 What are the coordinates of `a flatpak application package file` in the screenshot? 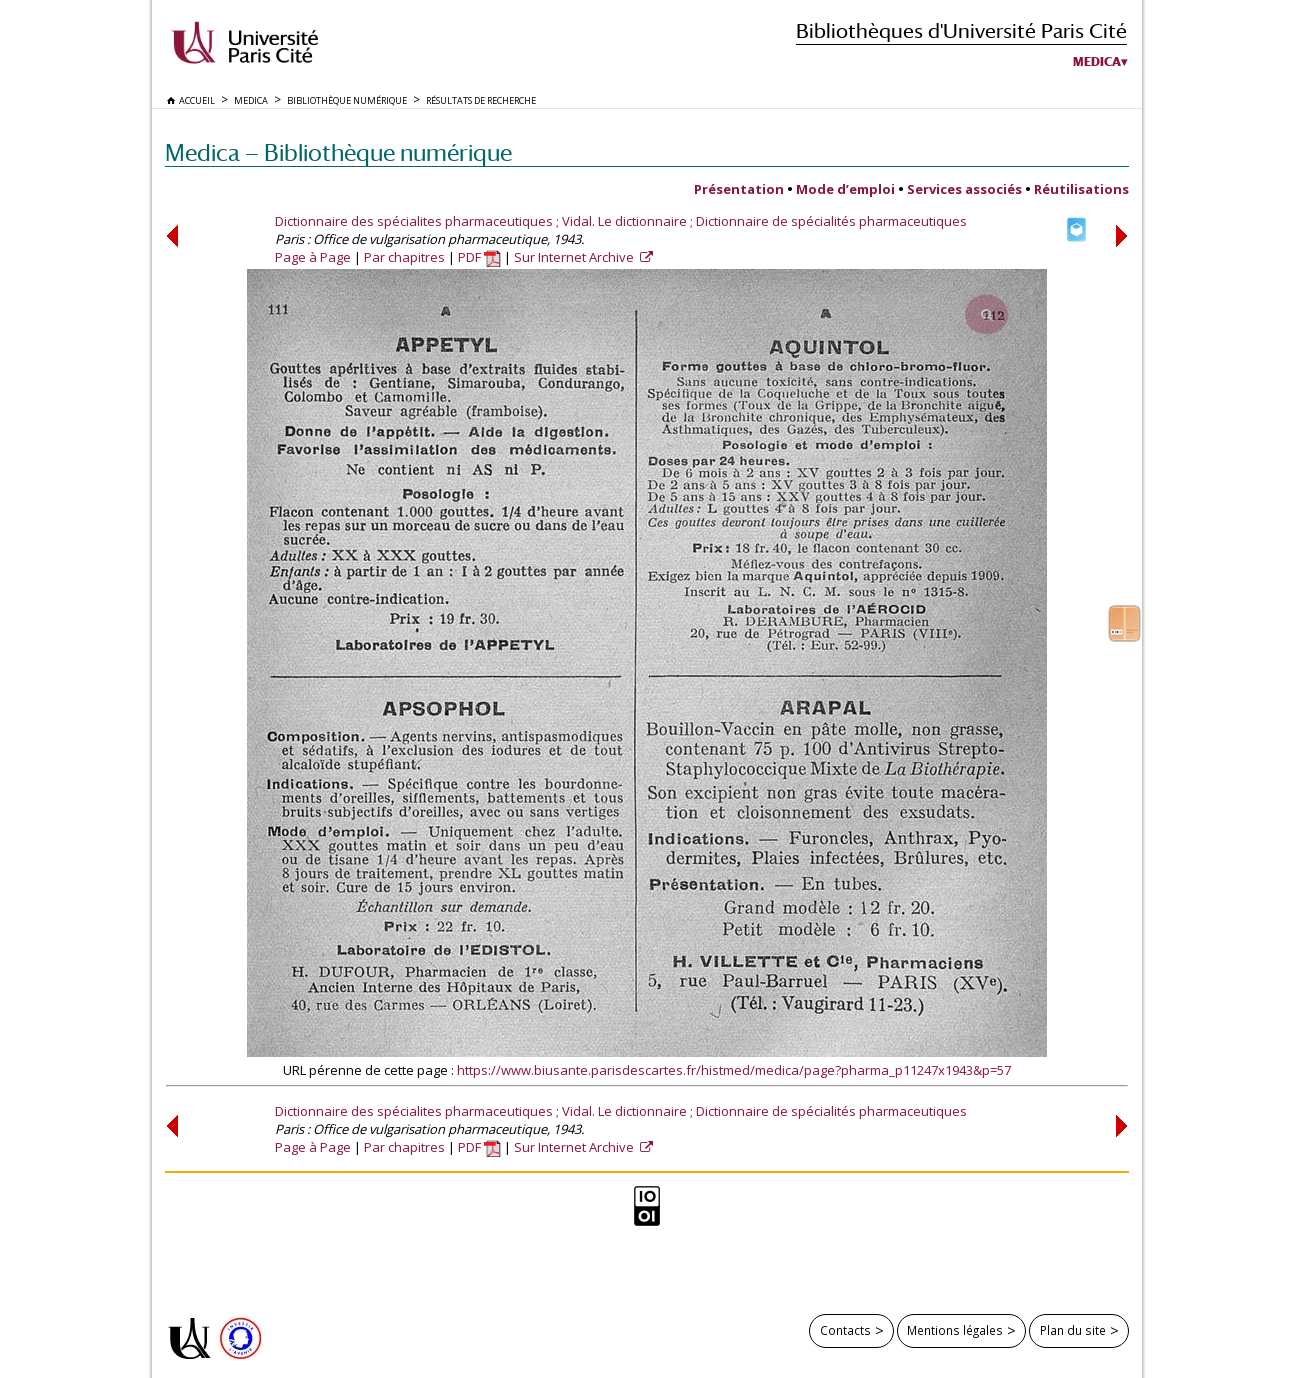 It's located at (1076, 229).